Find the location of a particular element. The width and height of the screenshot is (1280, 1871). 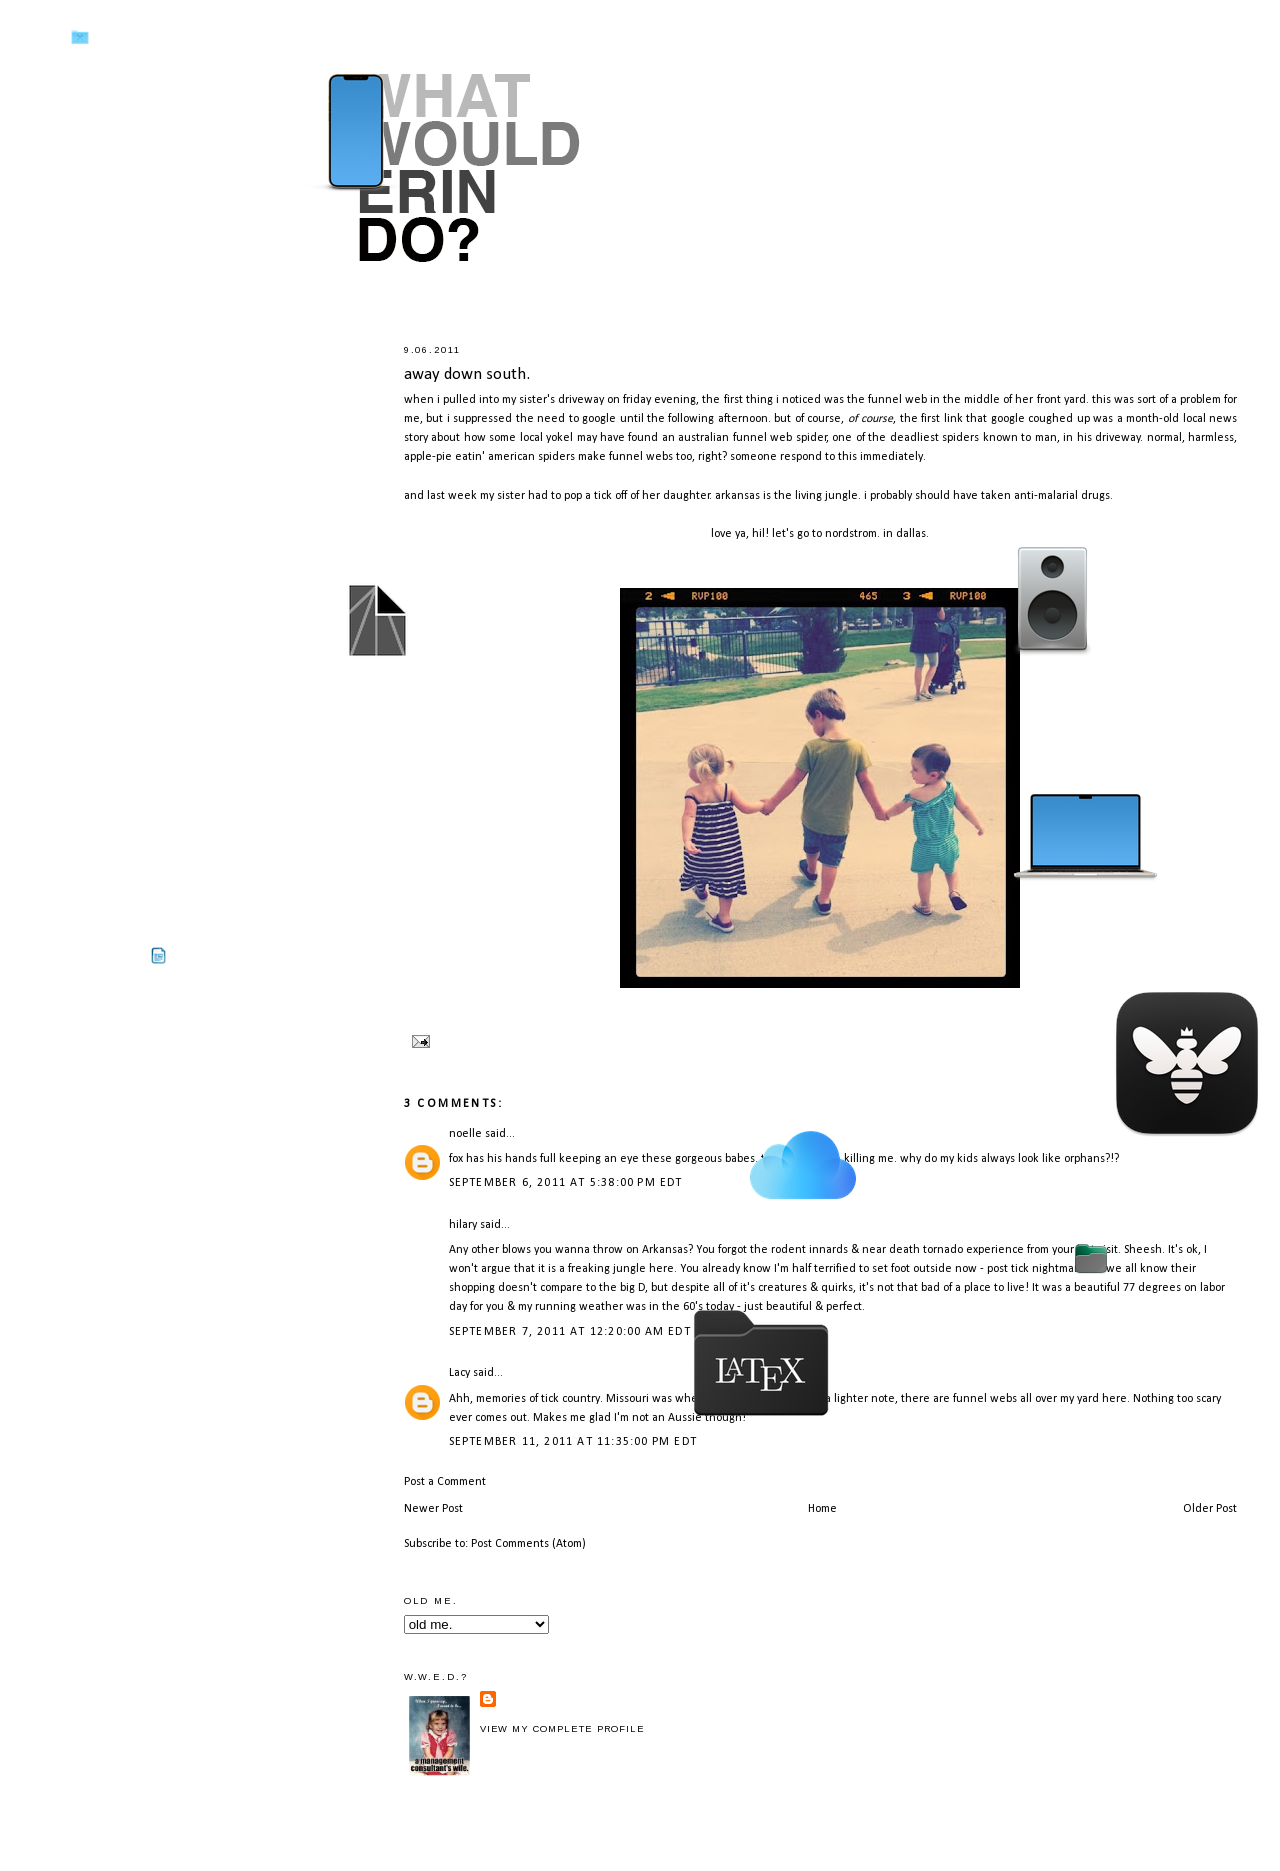

open the utilities folder is located at coordinates (80, 37).